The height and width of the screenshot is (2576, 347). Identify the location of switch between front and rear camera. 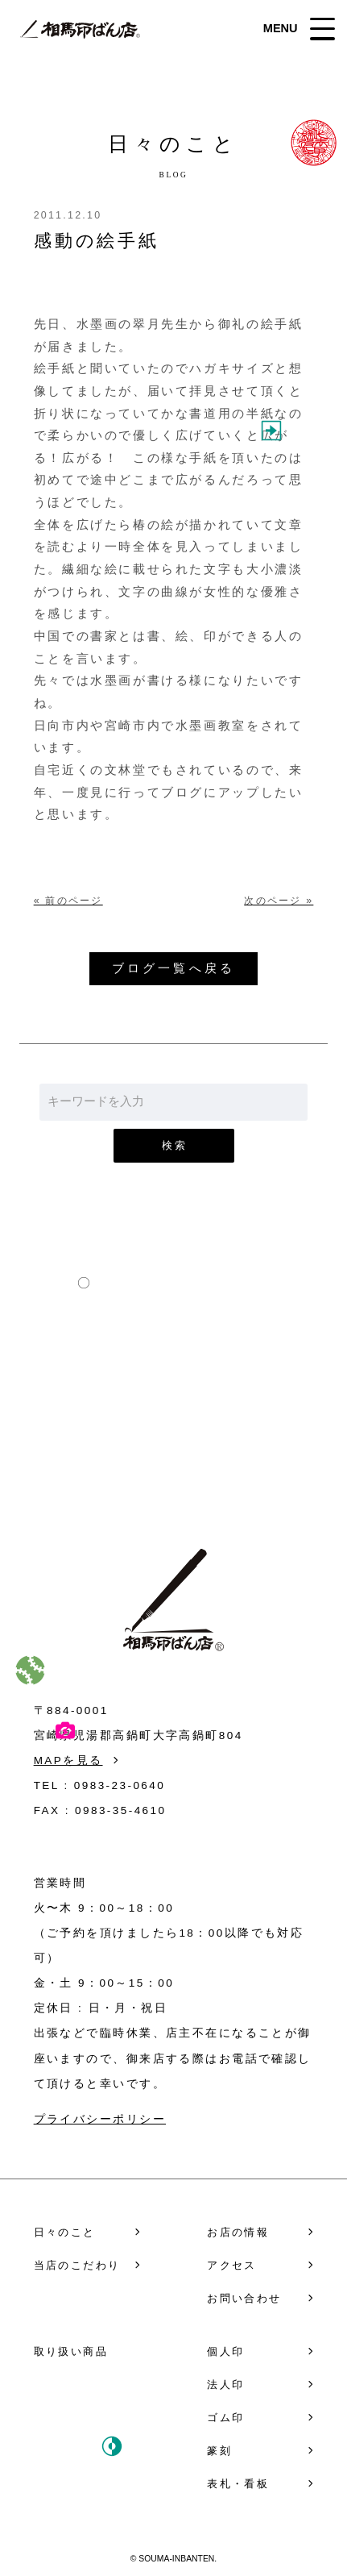
(65, 1730).